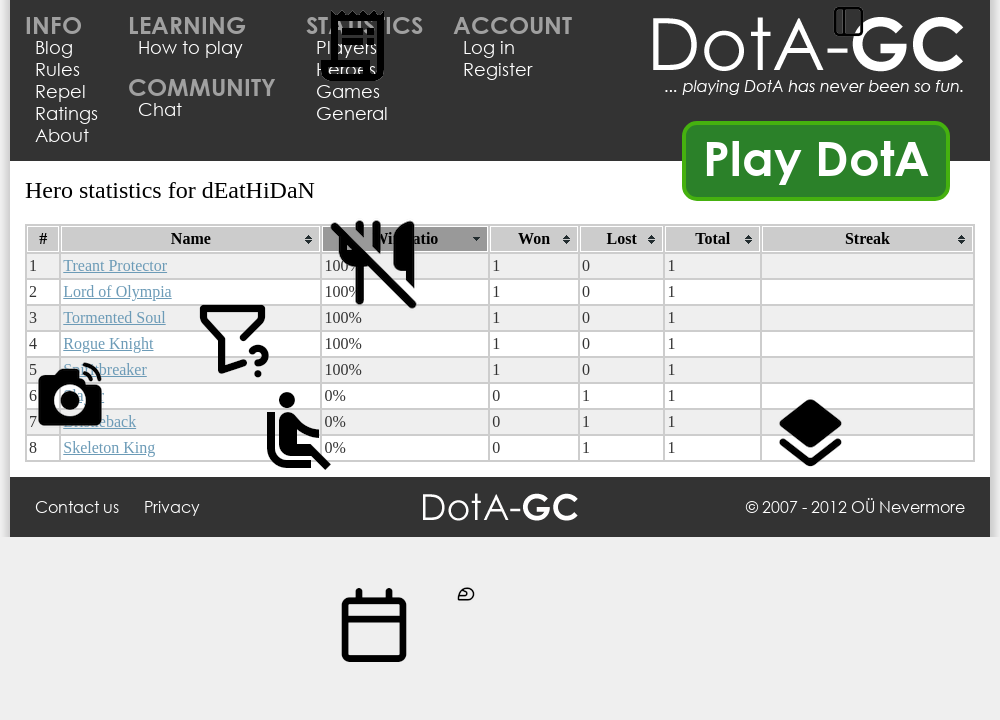 This screenshot has width=1000, height=720. What do you see at coordinates (810, 434) in the screenshot?
I see `toggle map layers or overlays` at bounding box center [810, 434].